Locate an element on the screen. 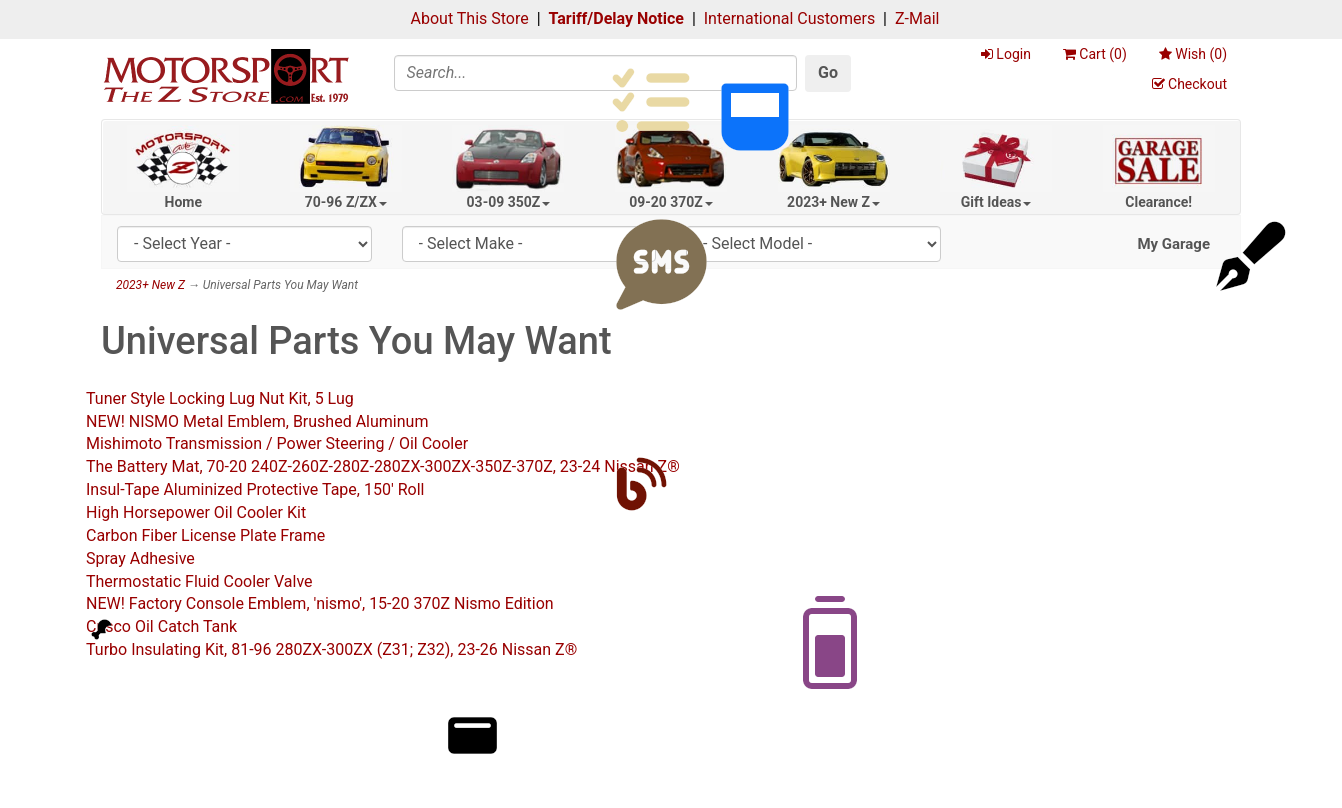 Image resolution: width=1342 pixels, height=808 pixels. access food or dining options is located at coordinates (101, 629).